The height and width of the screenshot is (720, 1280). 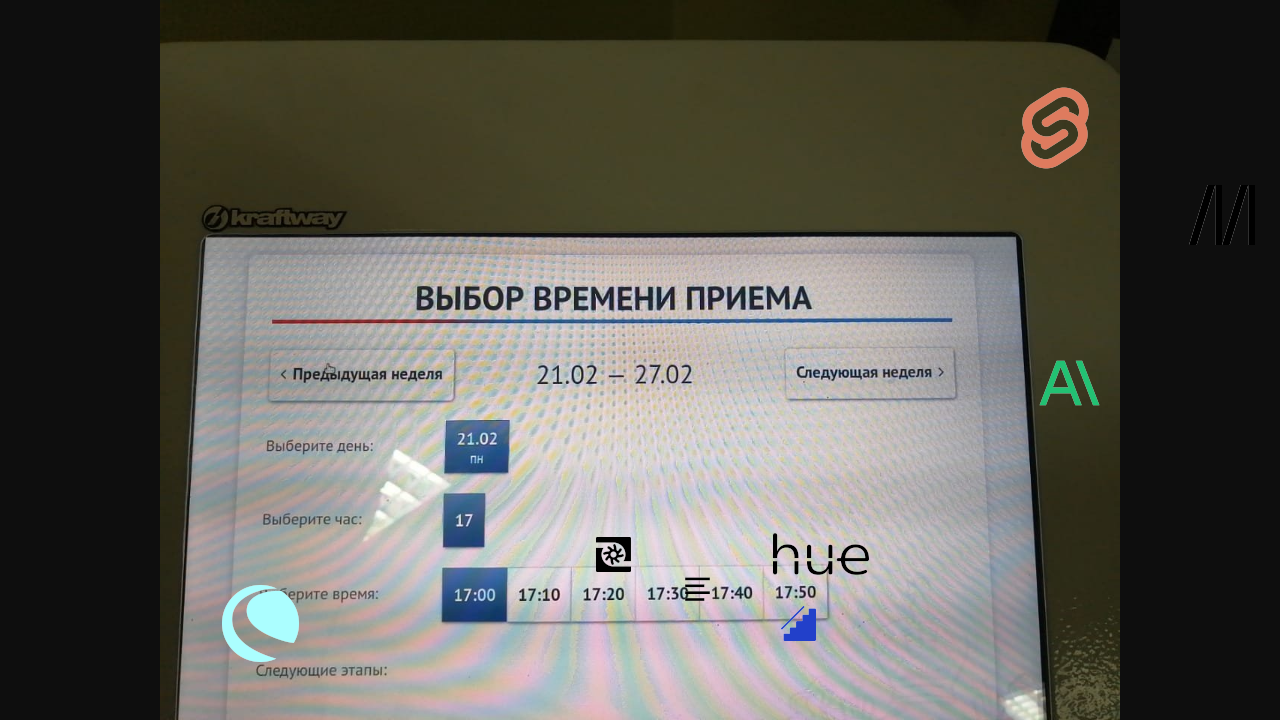 I want to click on turbo build system logo, so click(x=613, y=554).